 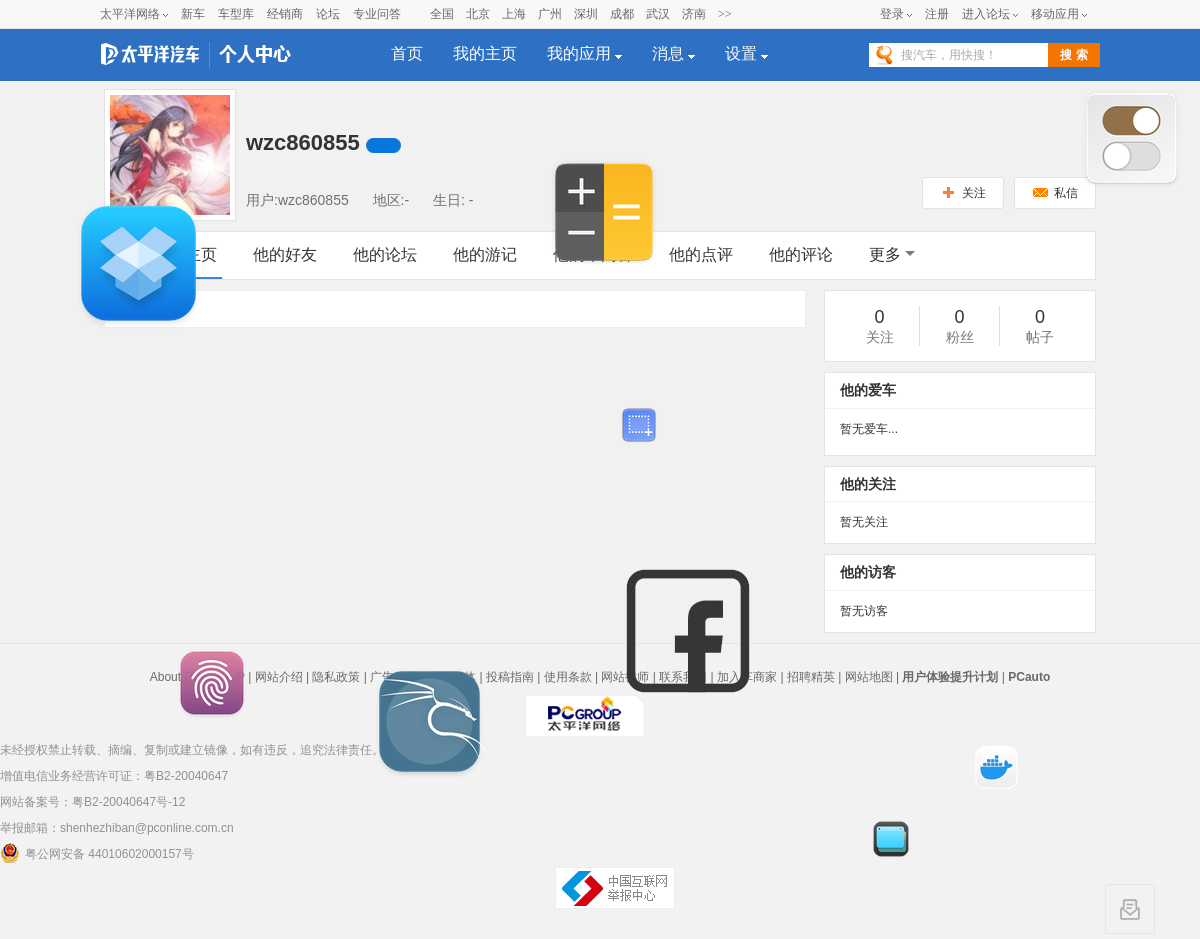 I want to click on launch kali linux application, so click(x=429, y=721).